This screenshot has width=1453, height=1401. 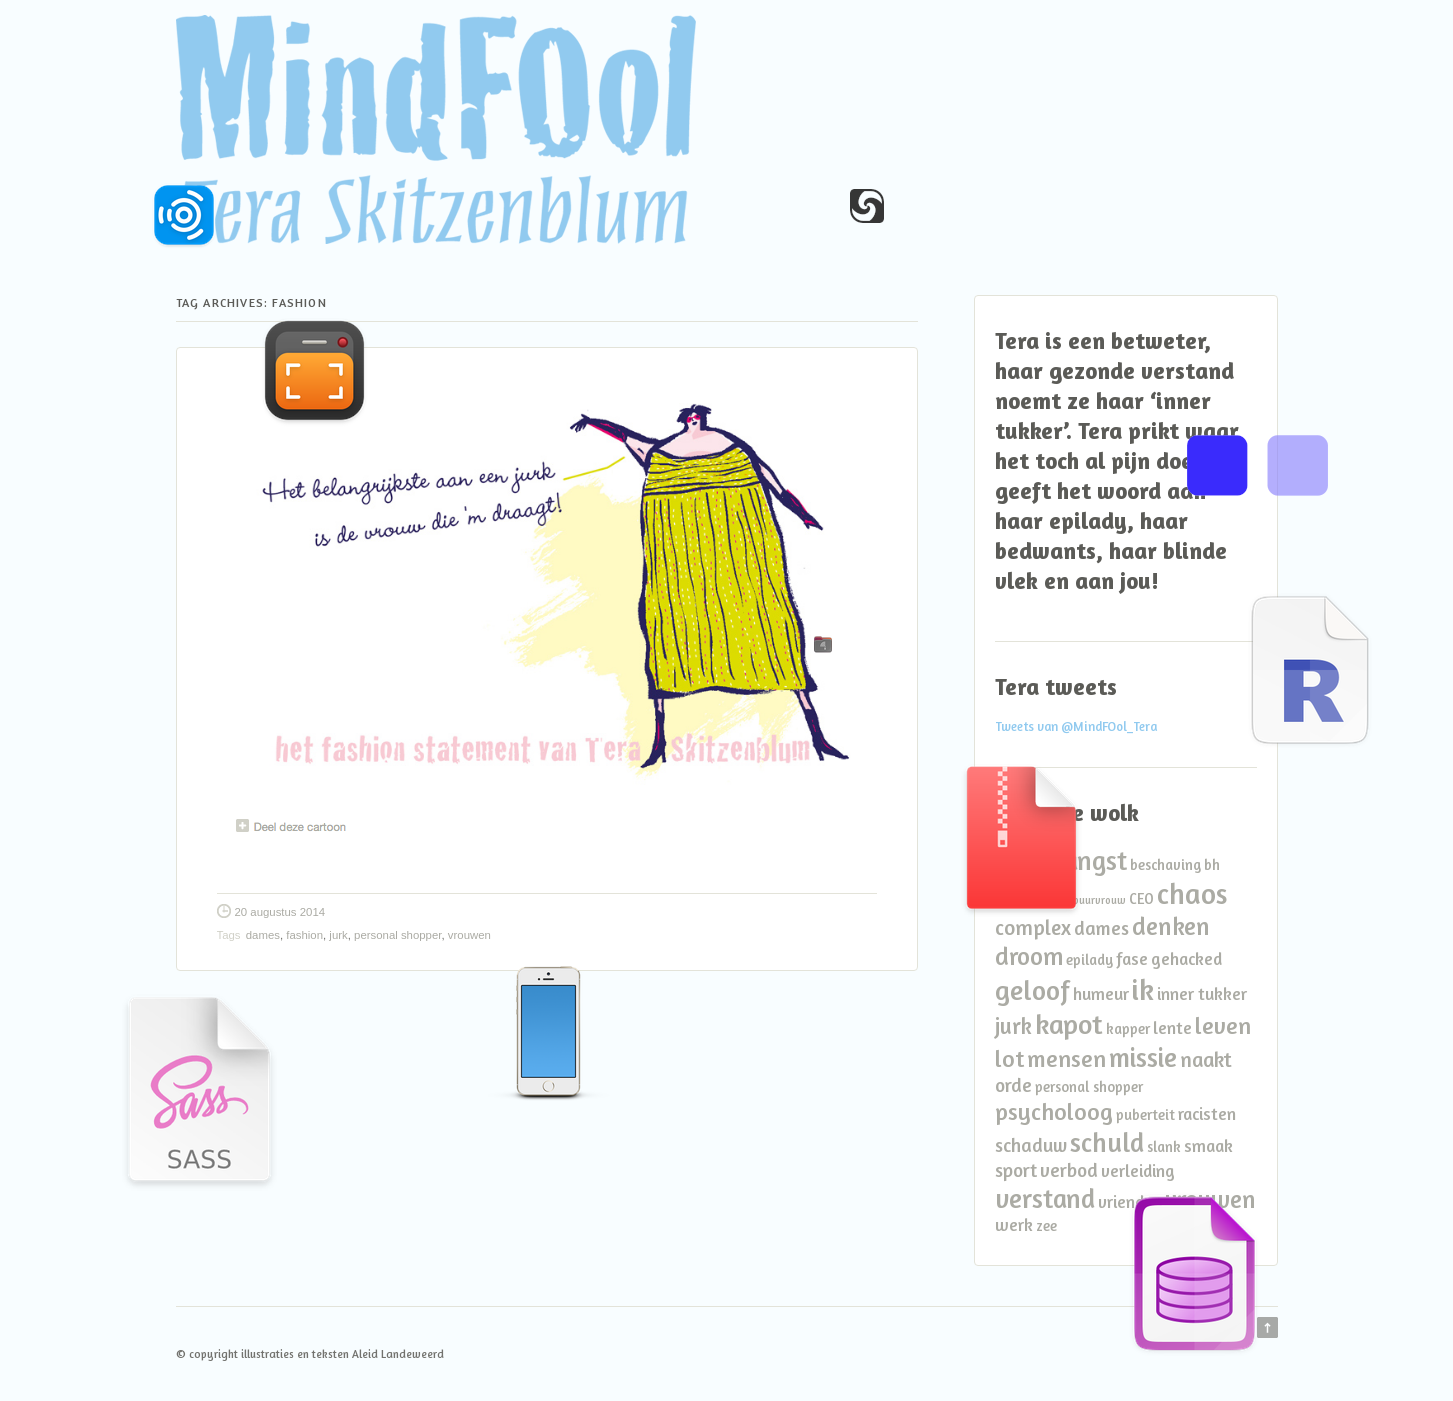 What do you see at coordinates (867, 206) in the screenshot?
I see `open meld file comparison tool` at bounding box center [867, 206].